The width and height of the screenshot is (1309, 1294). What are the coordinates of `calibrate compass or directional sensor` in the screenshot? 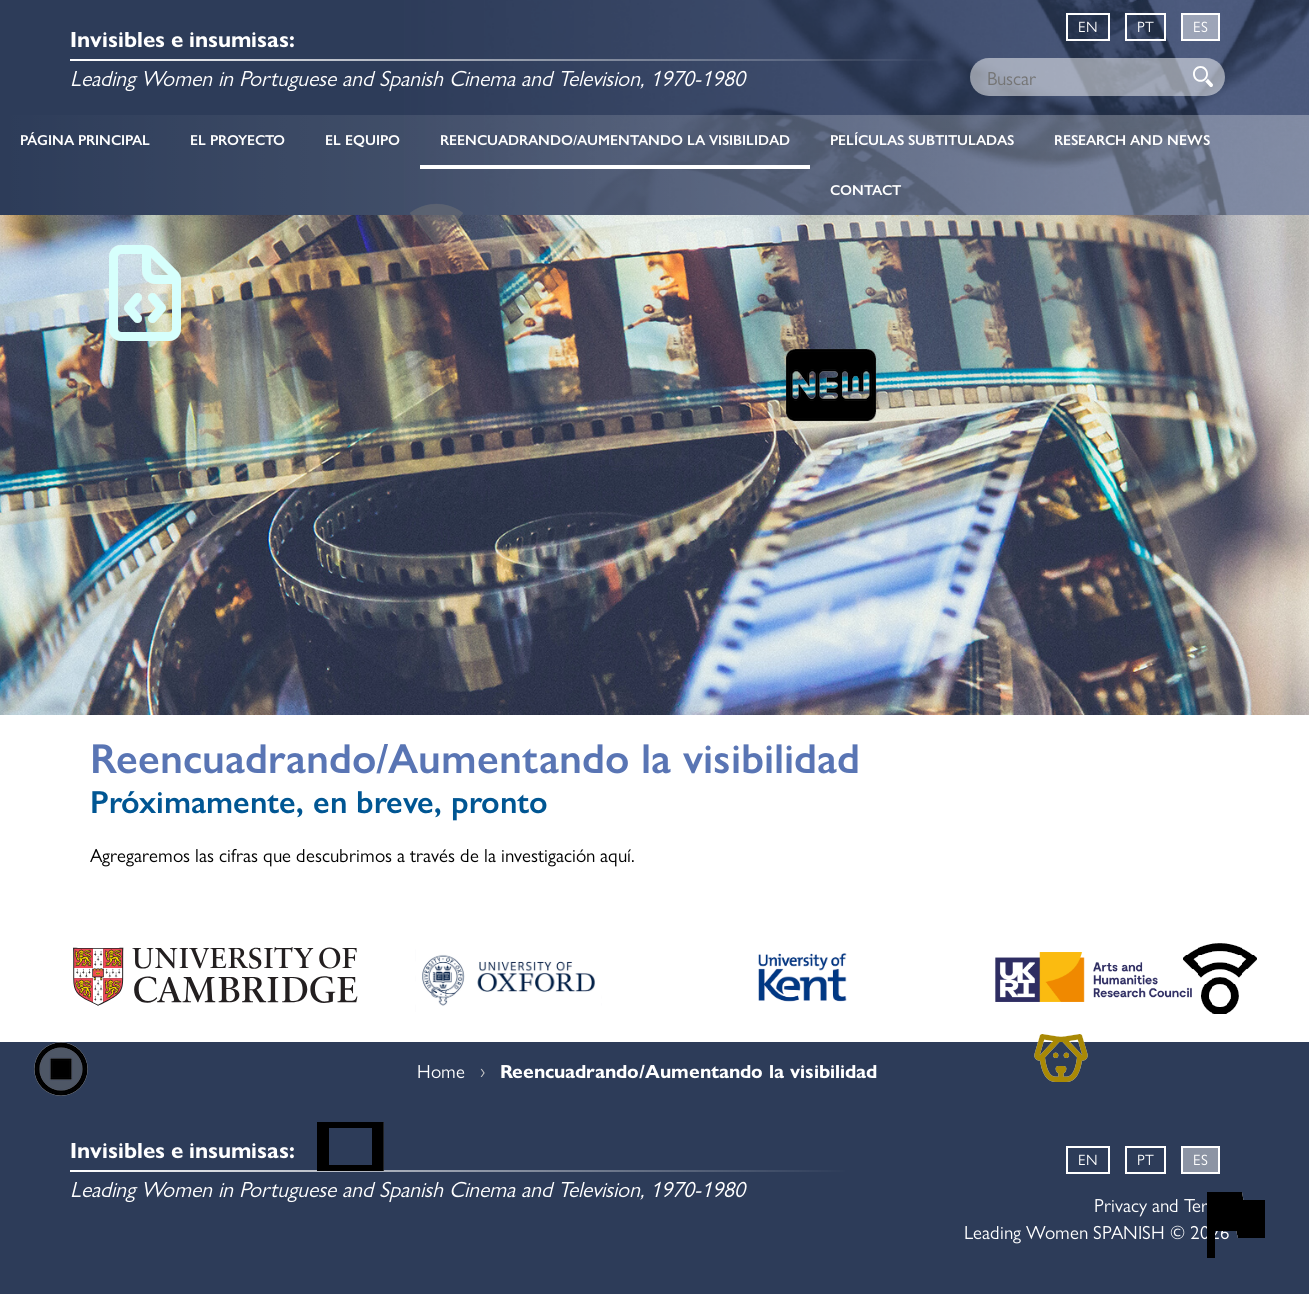 It's located at (1220, 977).